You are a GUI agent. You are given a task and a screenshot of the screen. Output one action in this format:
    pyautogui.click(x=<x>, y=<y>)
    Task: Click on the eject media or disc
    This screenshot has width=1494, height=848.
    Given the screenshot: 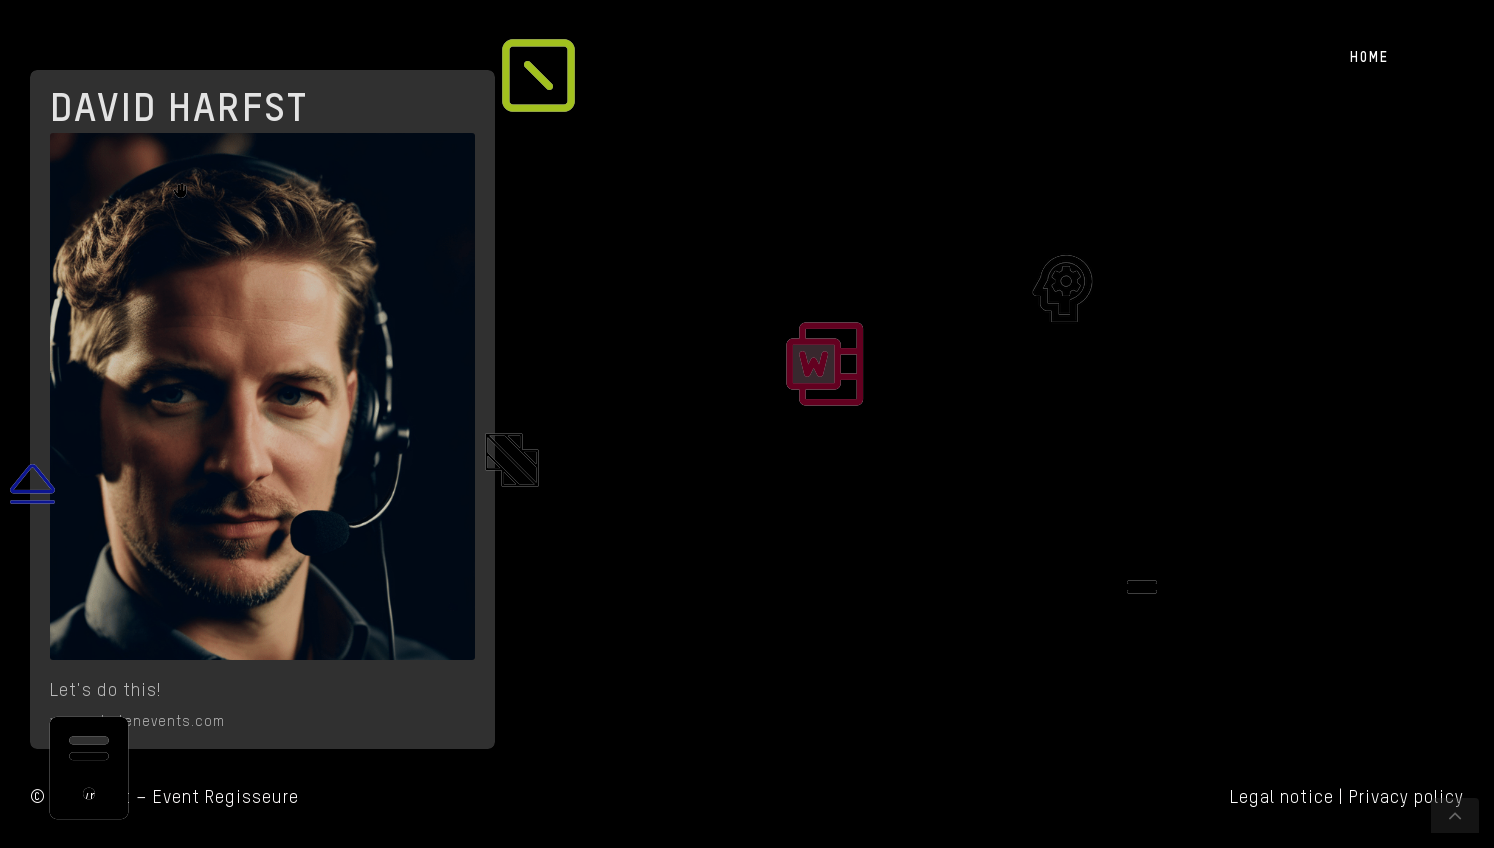 What is the action you would take?
    pyautogui.click(x=32, y=486)
    